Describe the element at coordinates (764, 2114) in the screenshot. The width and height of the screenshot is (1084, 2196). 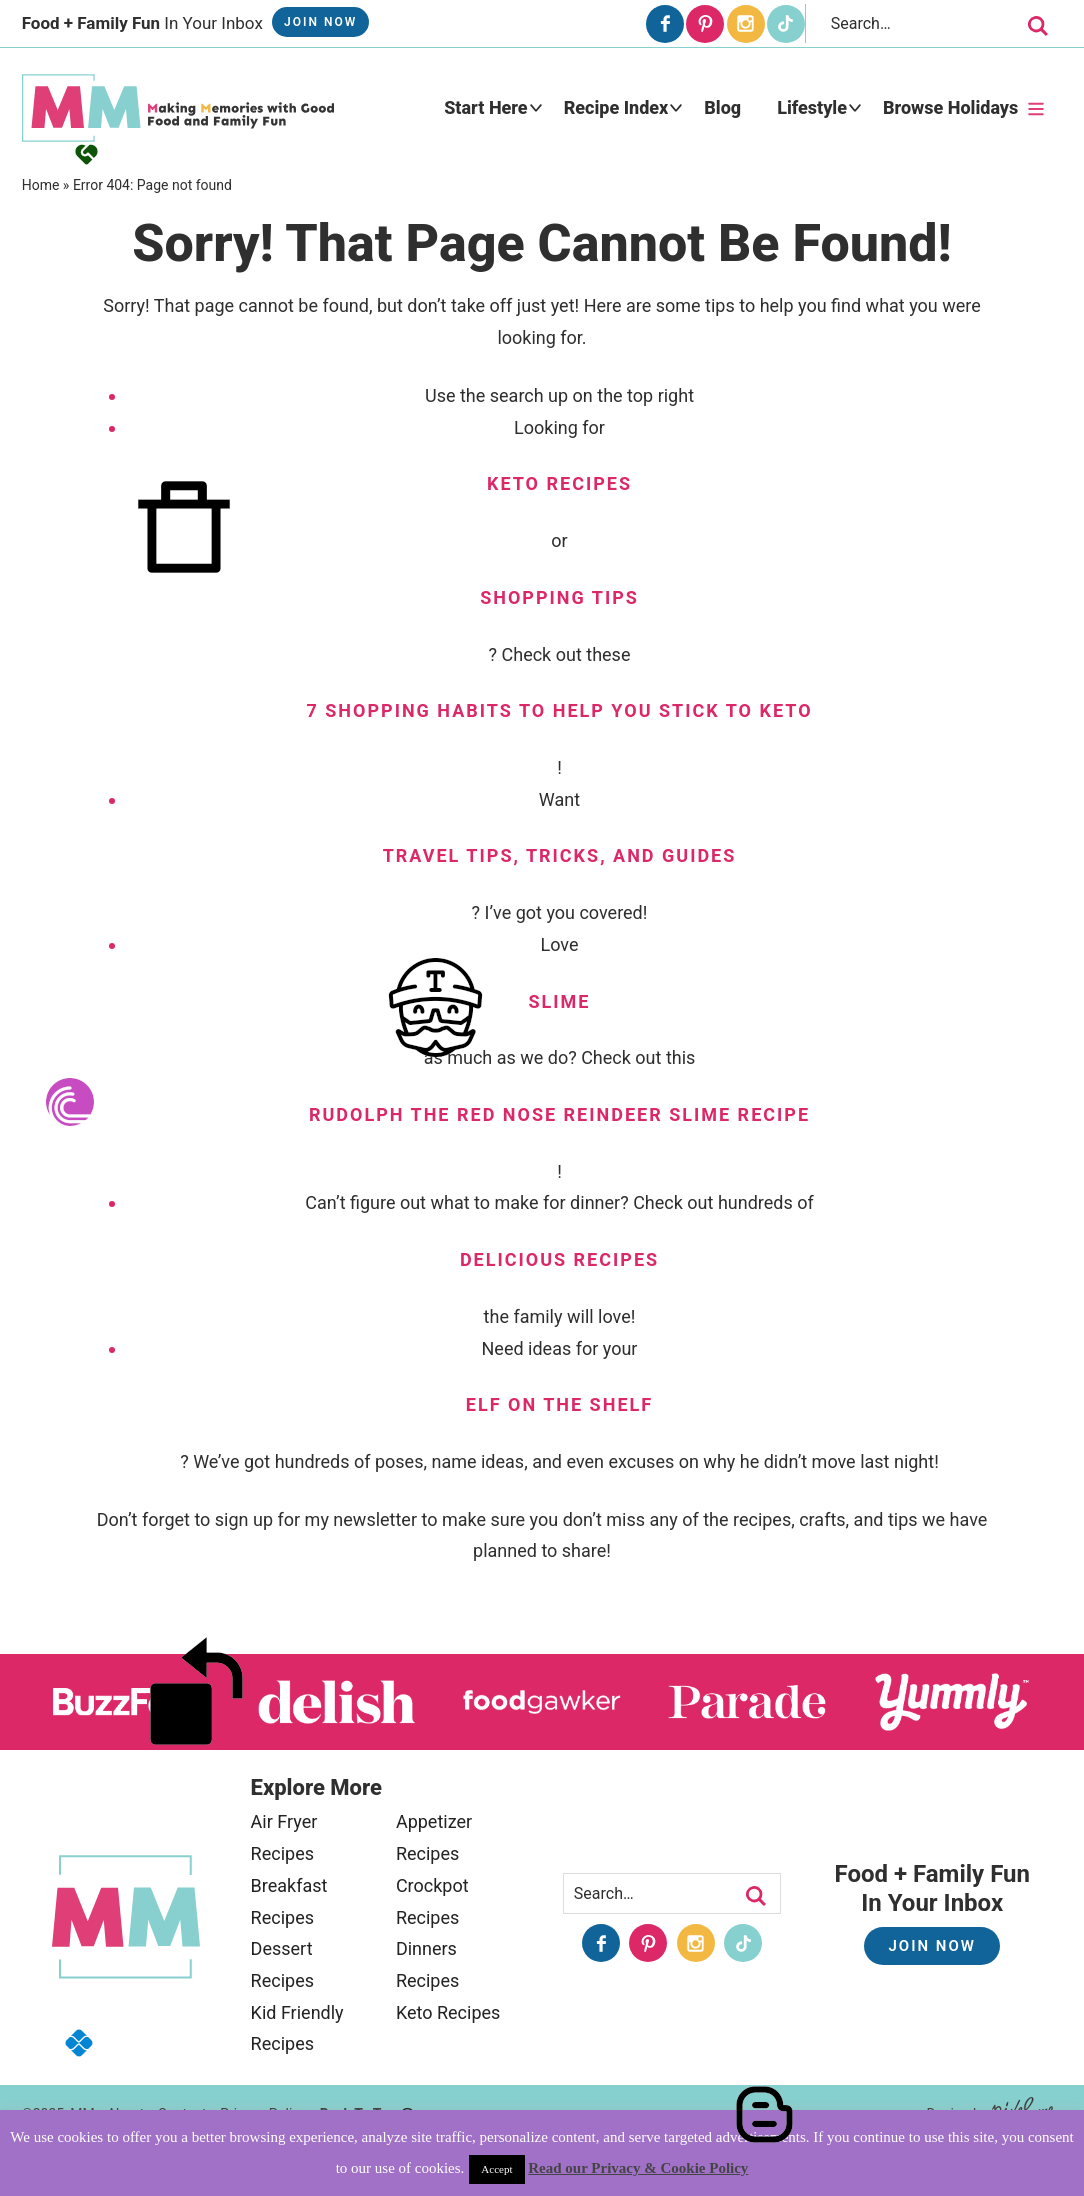
I see `open Blogger app` at that location.